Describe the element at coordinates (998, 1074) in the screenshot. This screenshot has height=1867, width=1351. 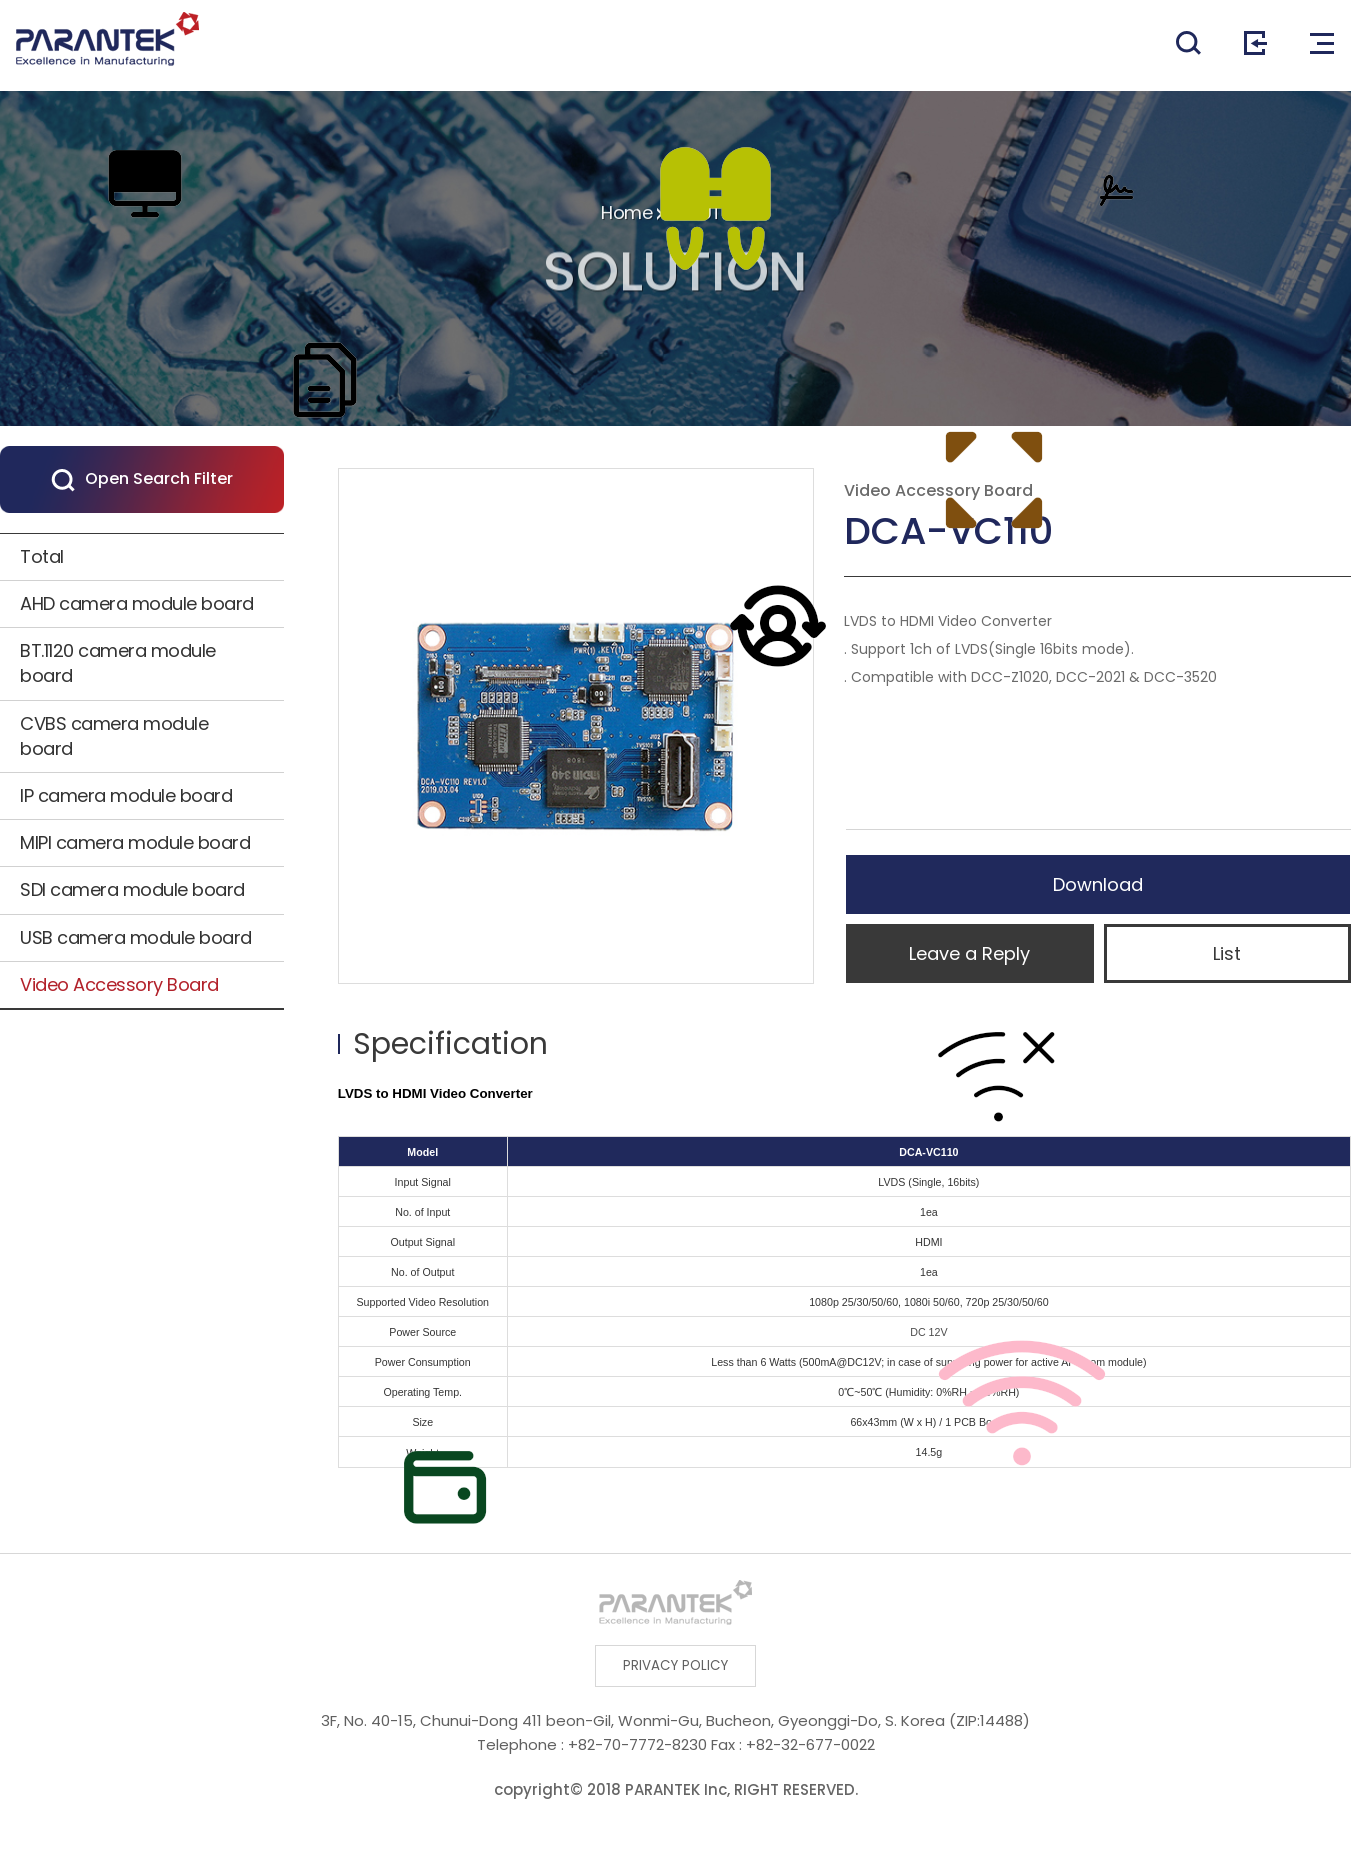
I see `indicates no wifi connection available` at that location.